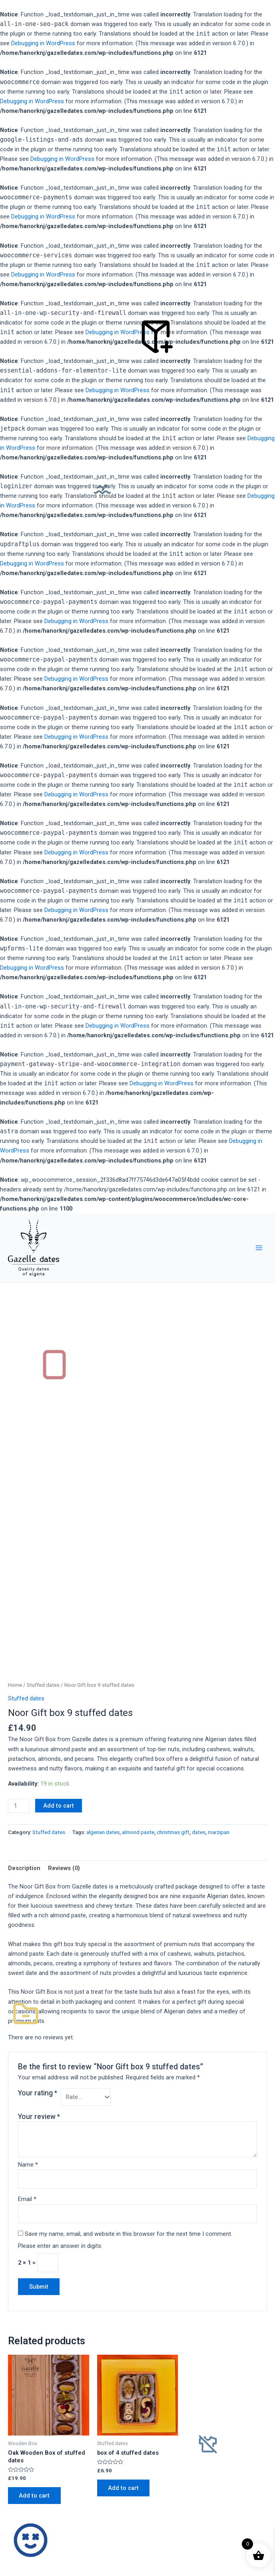 The width and height of the screenshot is (275, 2576). What do you see at coordinates (30, 2540) in the screenshot?
I see `indicates a dizzy or dazed state` at bounding box center [30, 2540].